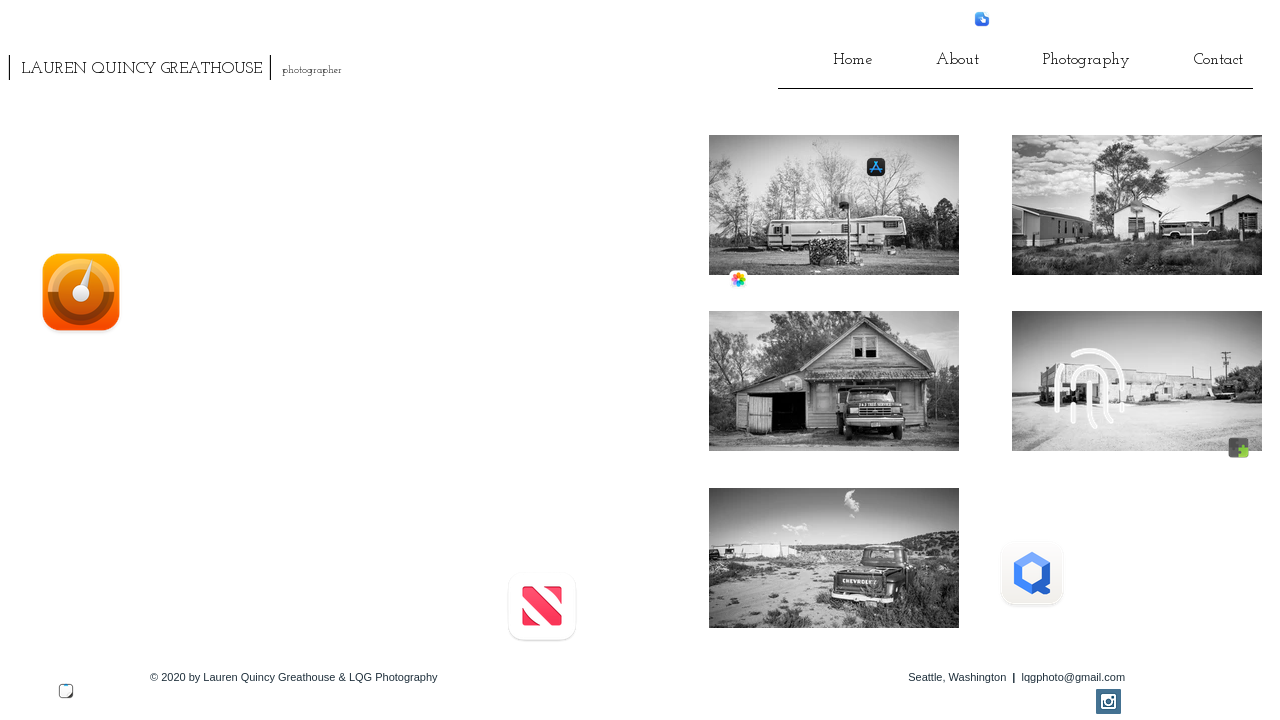 The width and height of the screenshot is (1280, 720). I want to click on open qubes os application, so click(1032, 573).